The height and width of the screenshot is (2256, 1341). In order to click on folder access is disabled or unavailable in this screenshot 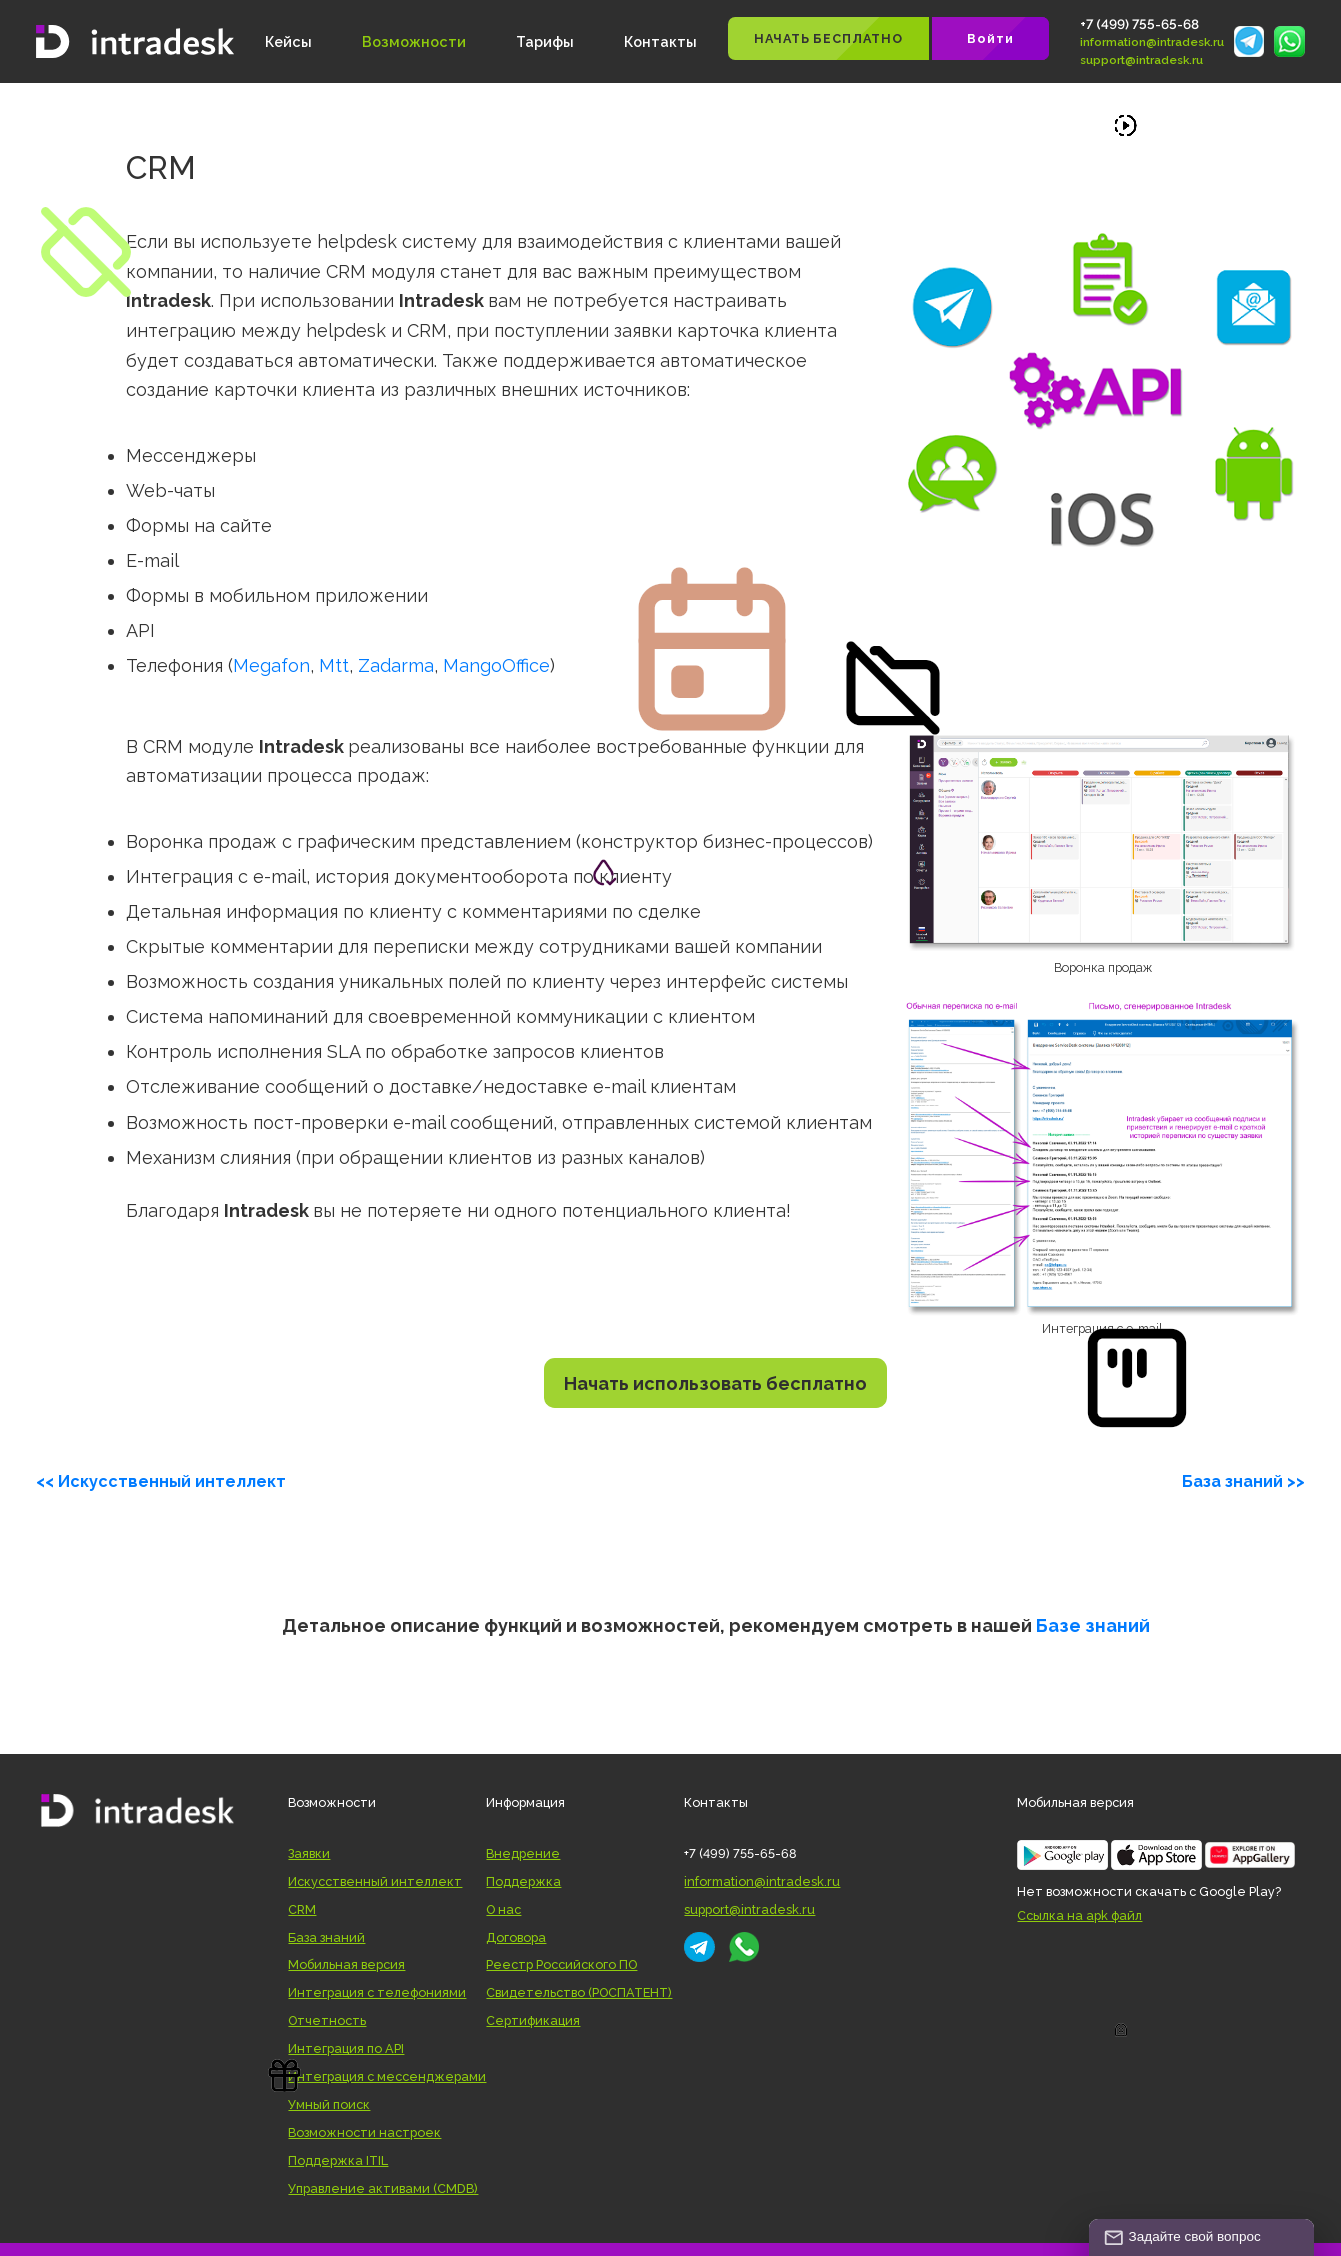, I will do `click(893, 688)`.